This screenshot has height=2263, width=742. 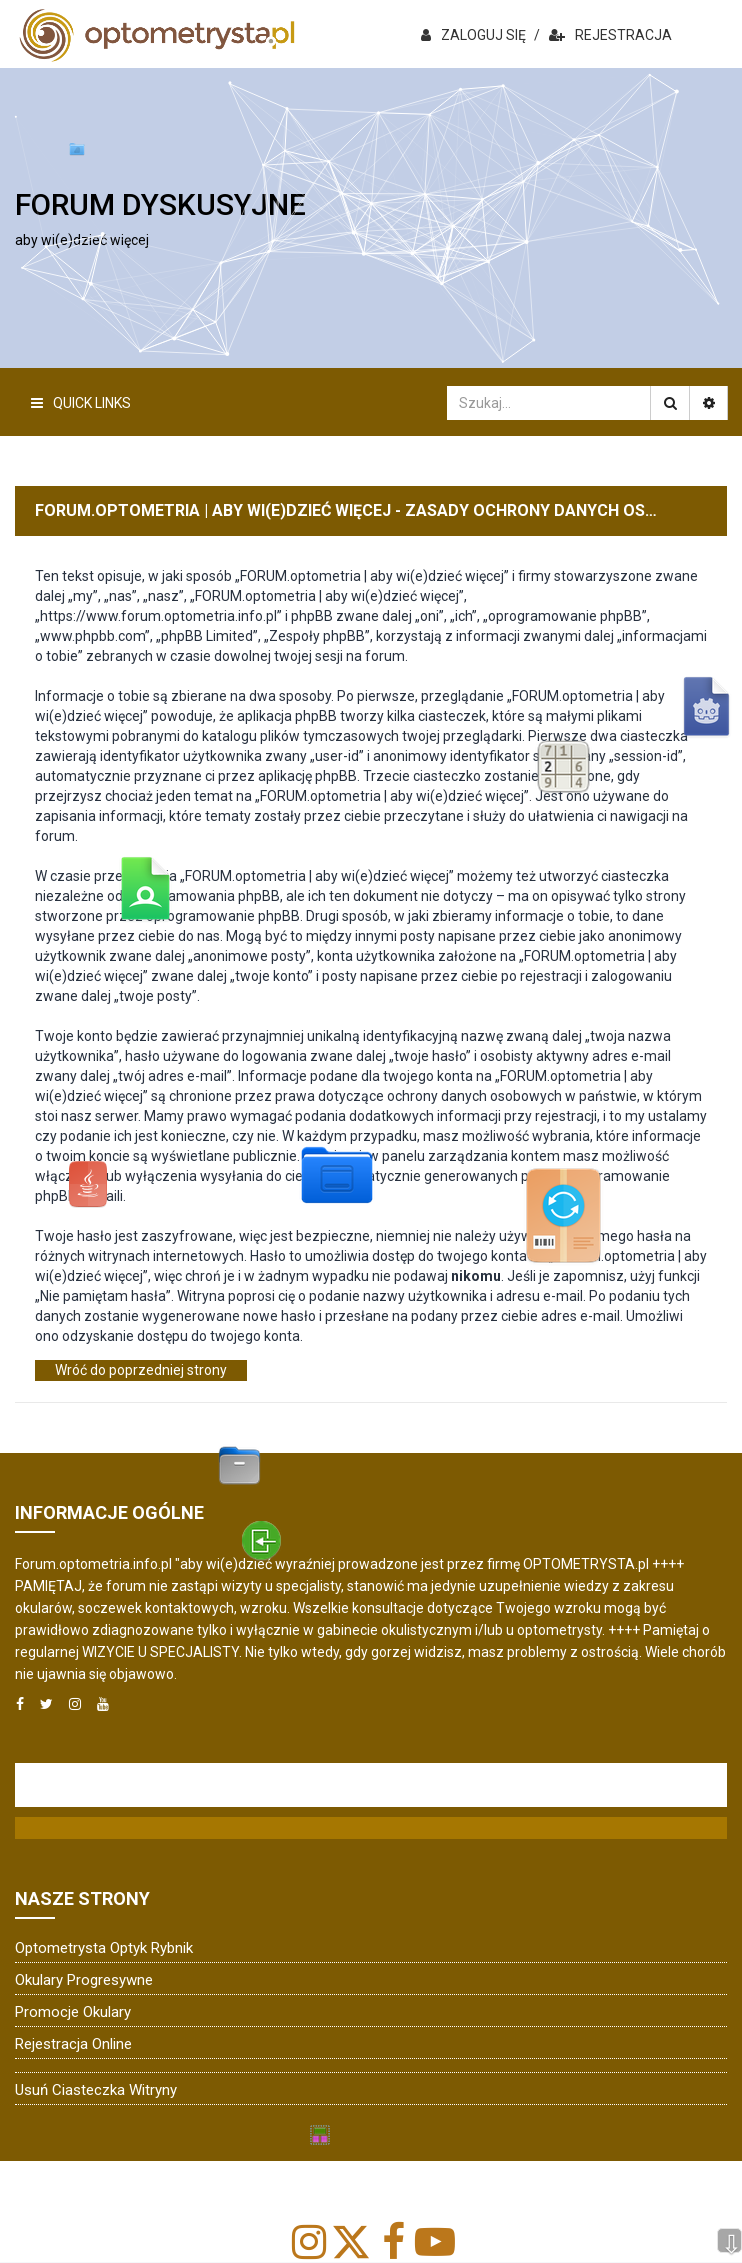 I want to click on system package upgrade in progress, so click(x=563, y=1215).